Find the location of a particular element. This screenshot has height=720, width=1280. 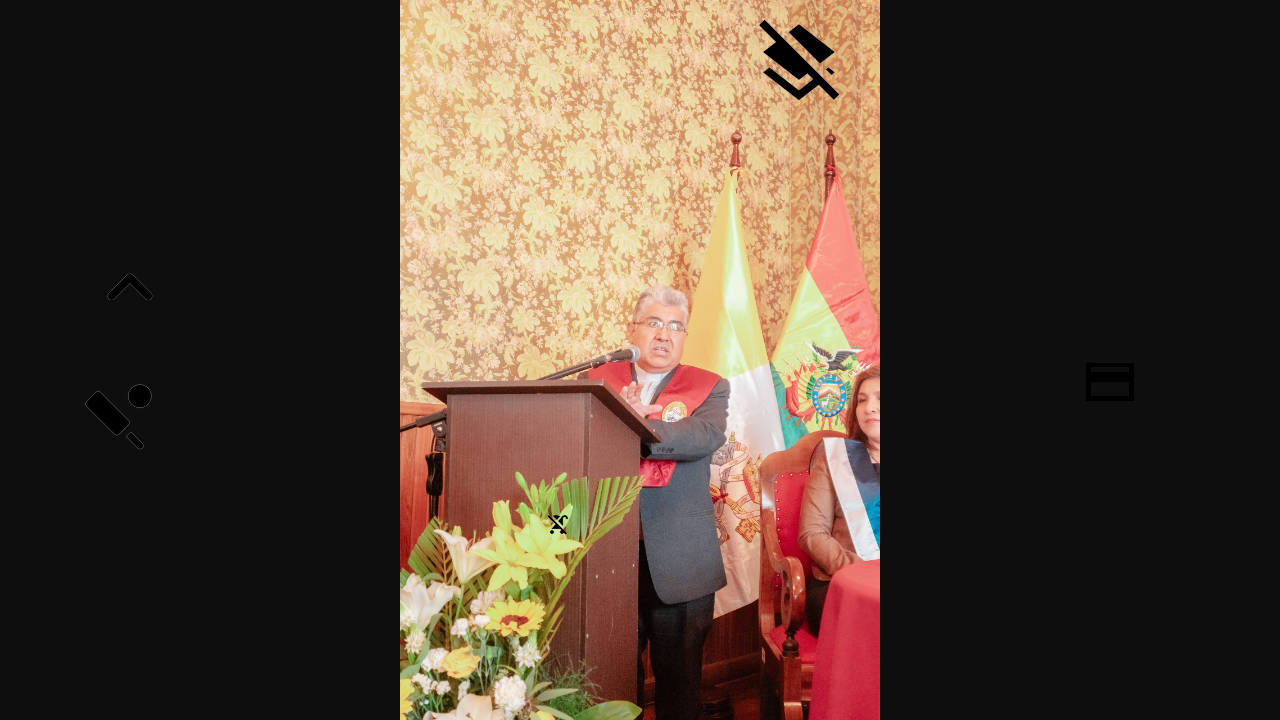

access payment methods is located at coordinates (1110, 382).